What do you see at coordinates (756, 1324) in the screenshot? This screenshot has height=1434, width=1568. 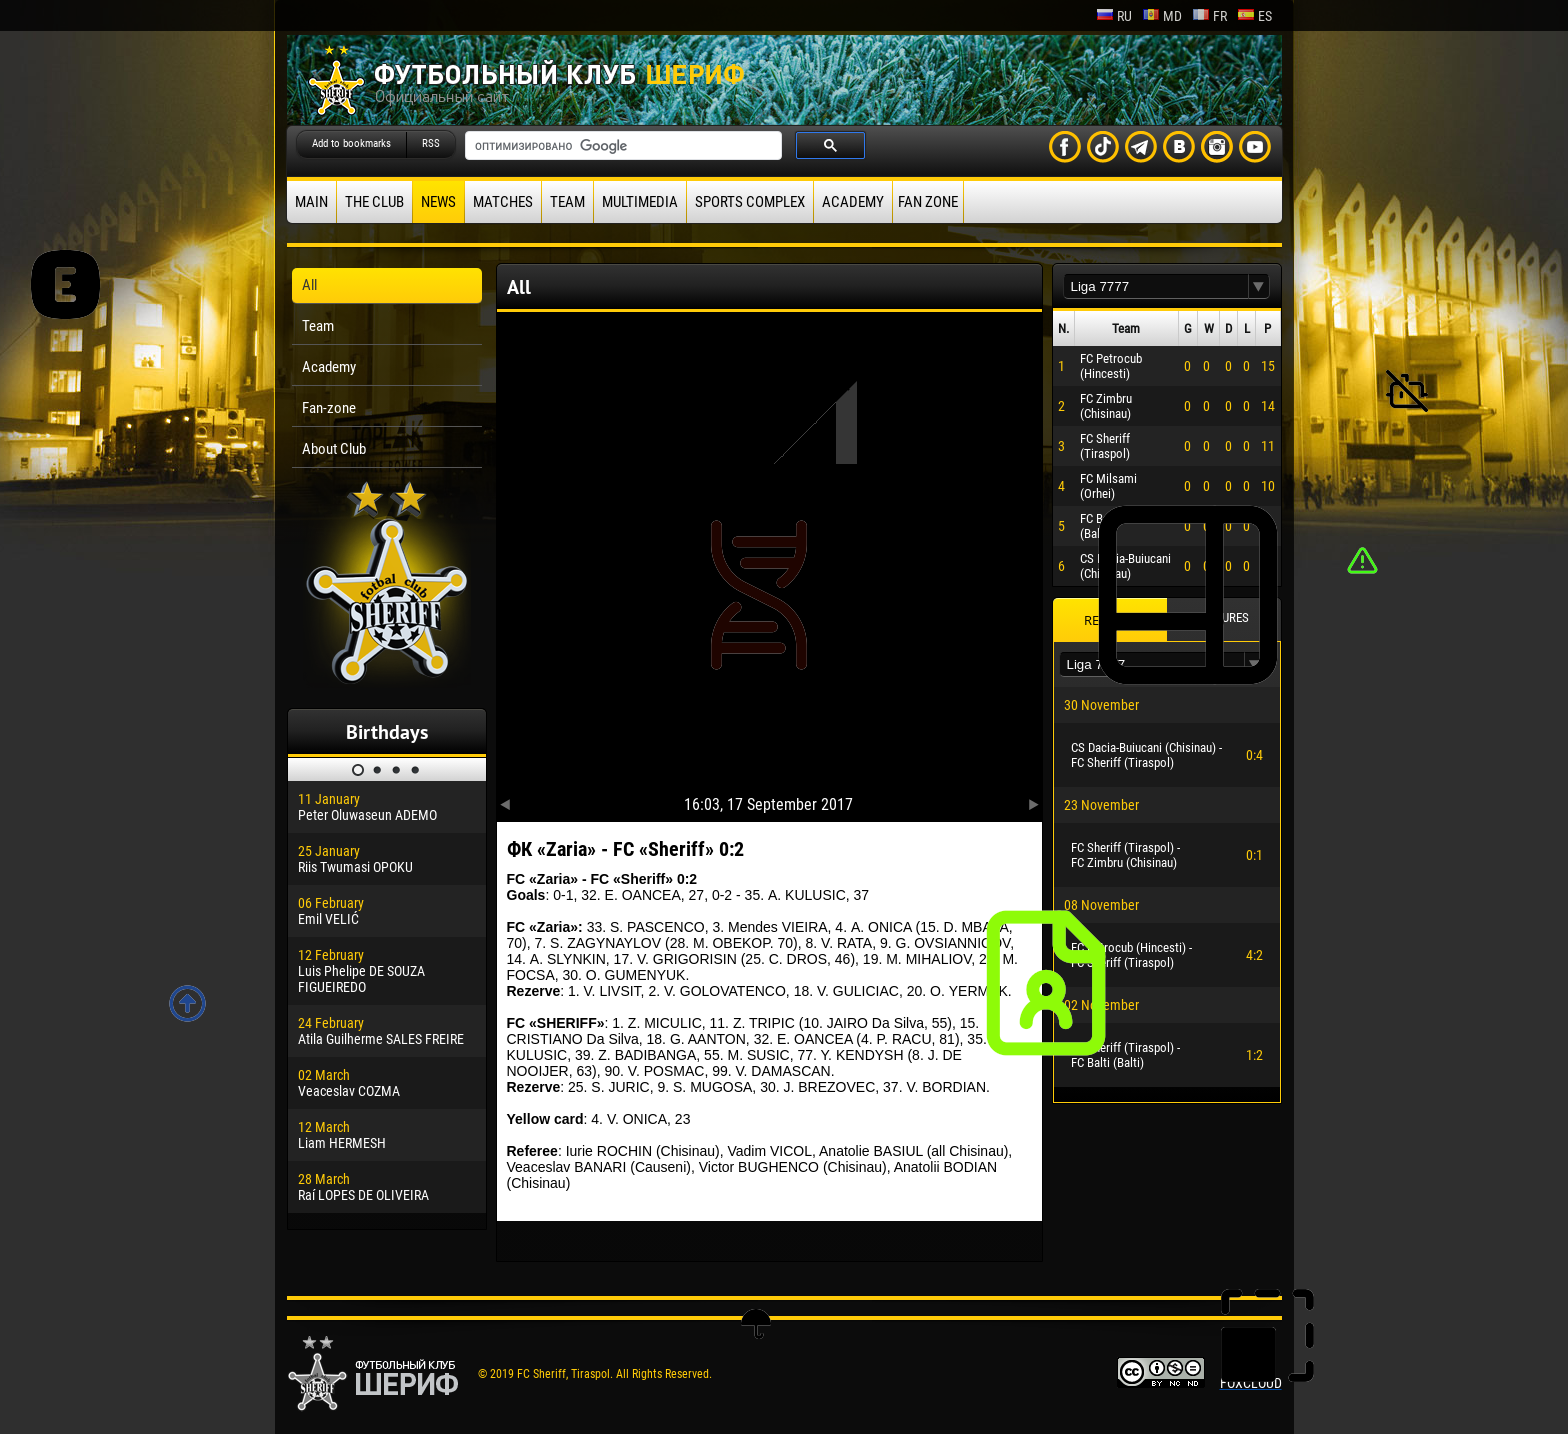 I see `view weather protection or rain forecast` at bounding box center [756, 1324].